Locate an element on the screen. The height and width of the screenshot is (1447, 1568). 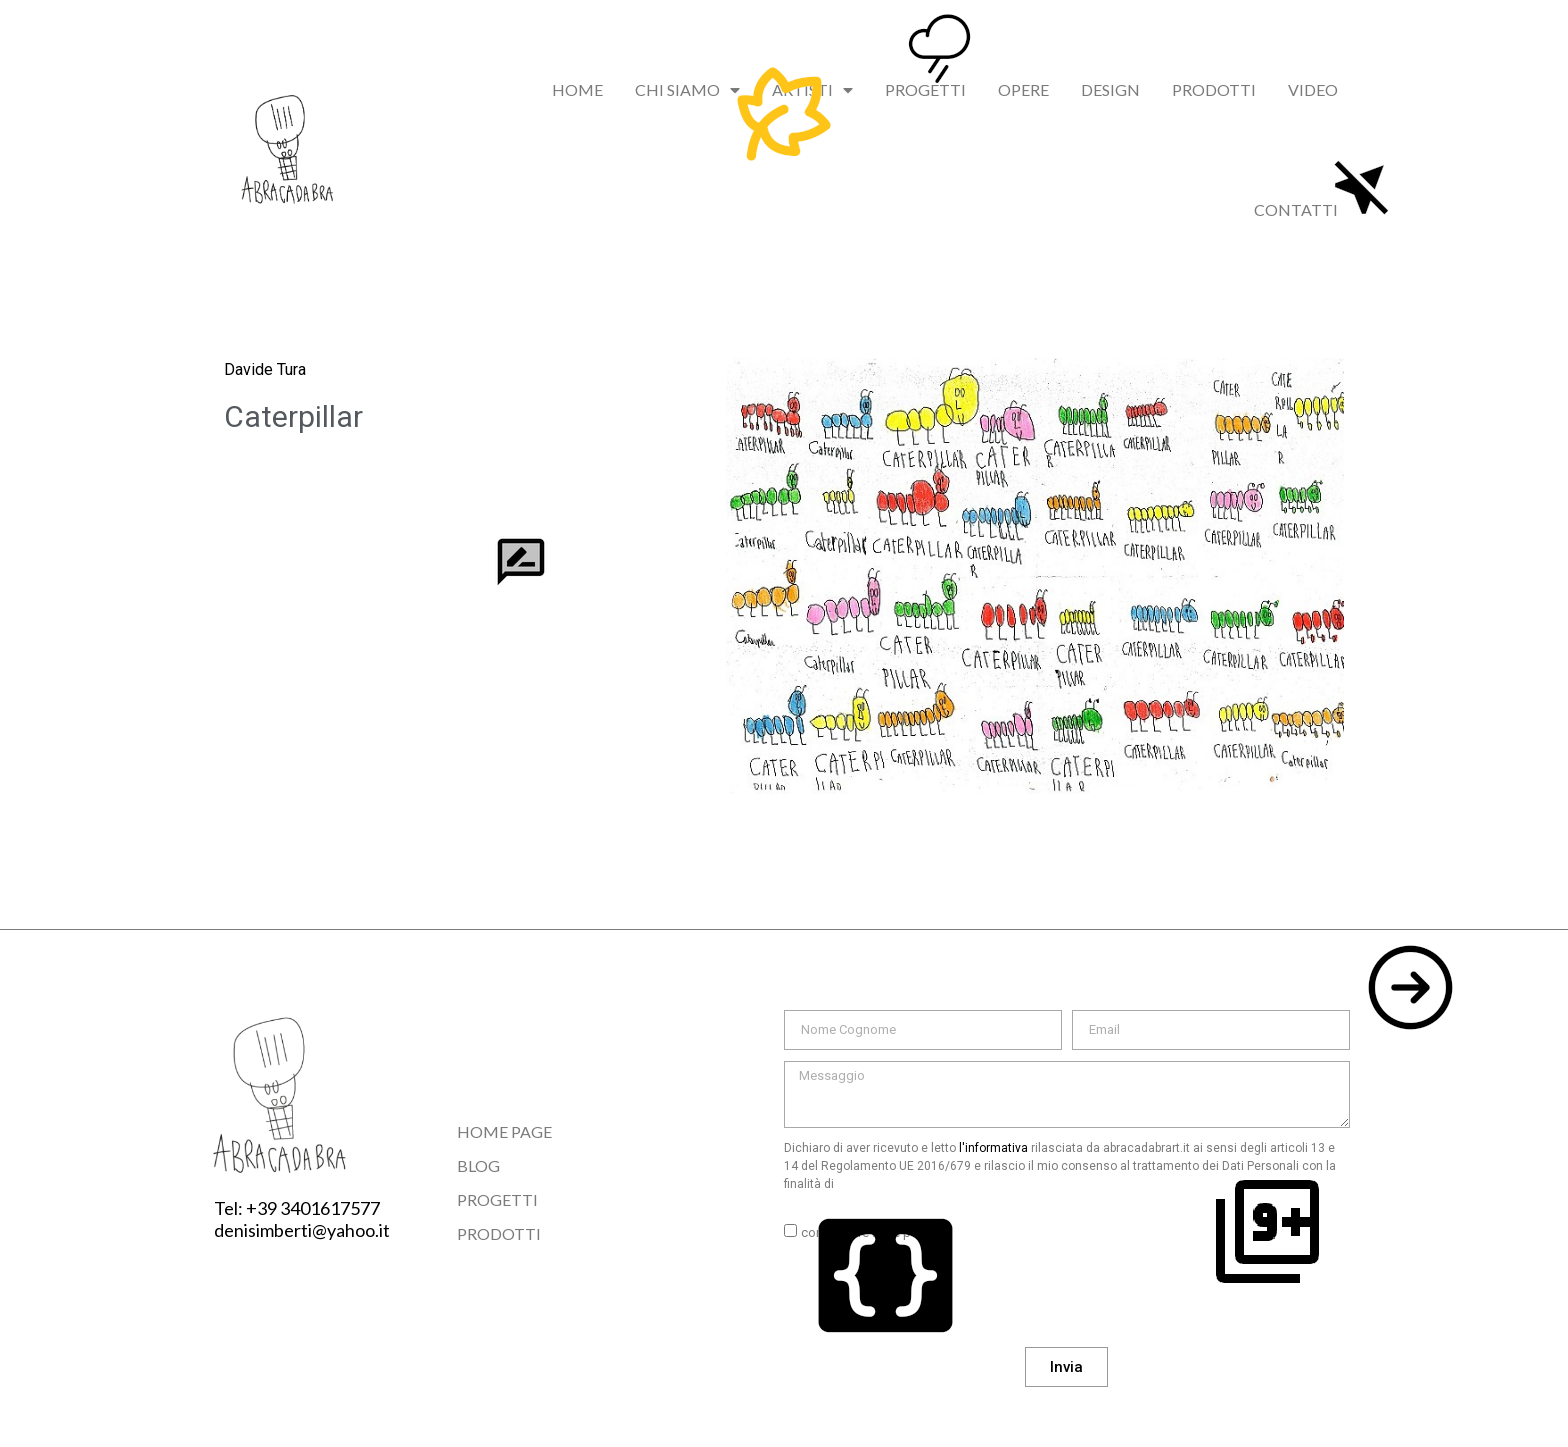
write a review or feedback is located at coordinates (521, 562).